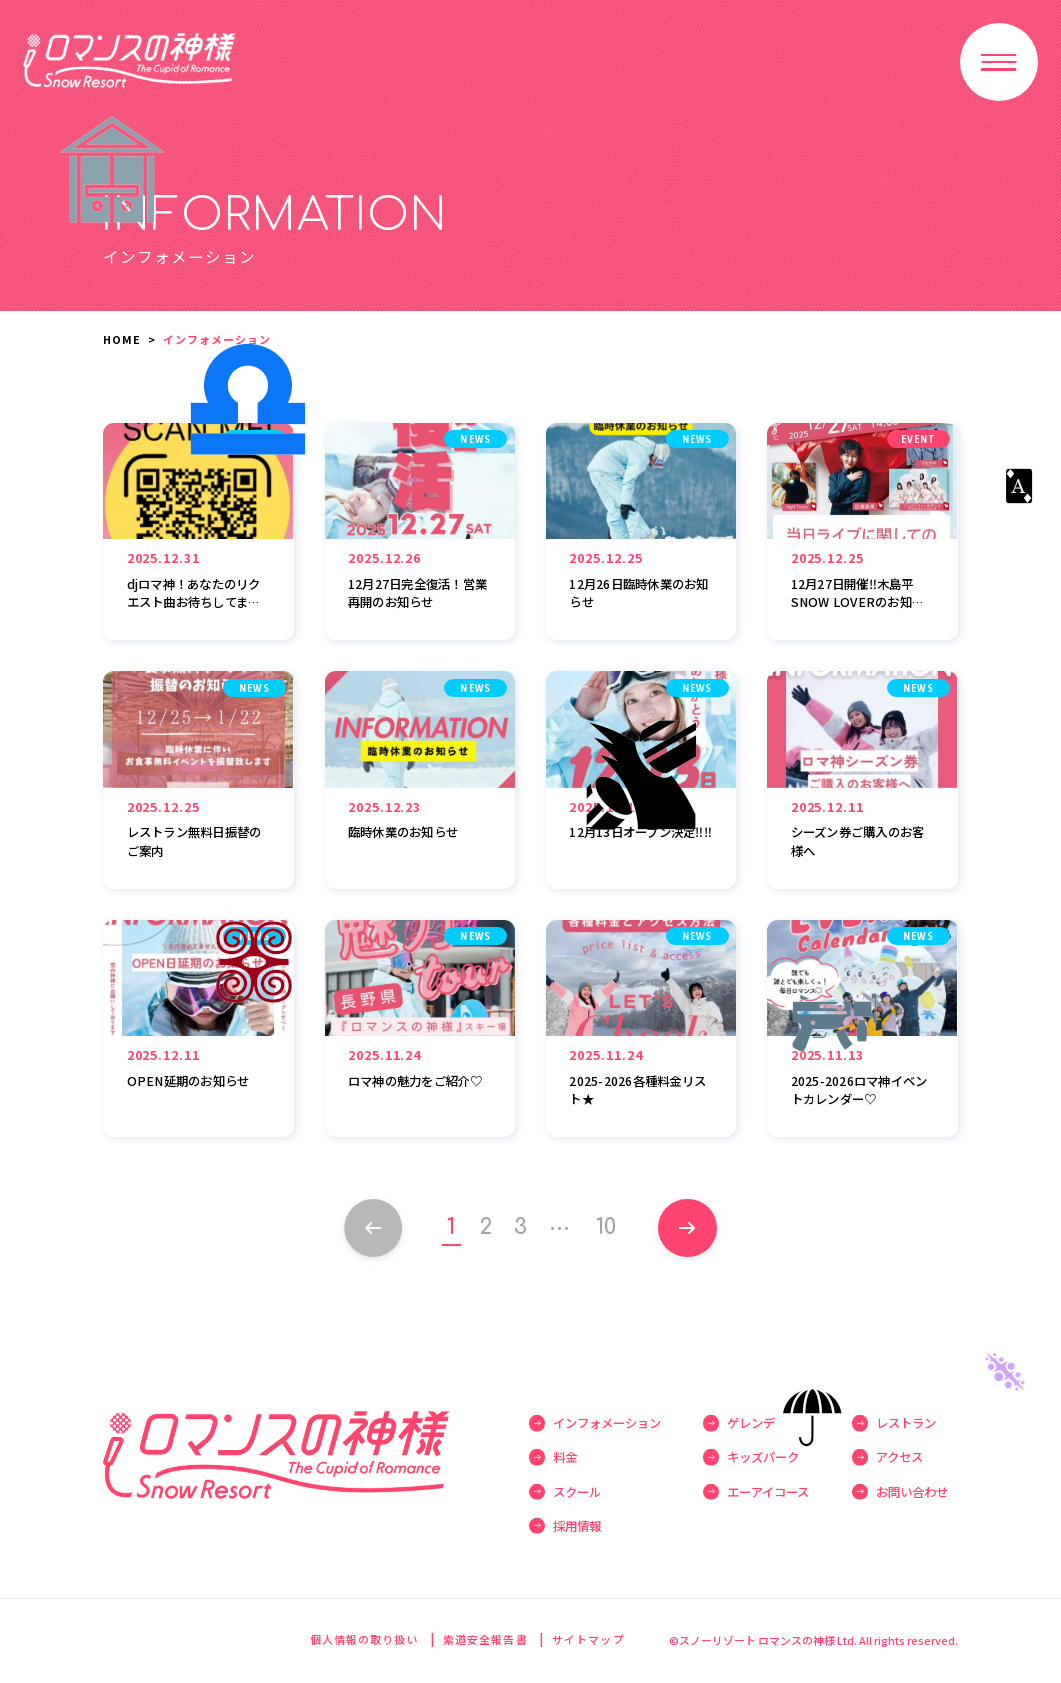 This screenshot has width=1061, height=1683. I want to click on access temple or shrine location, so click(112, 169).